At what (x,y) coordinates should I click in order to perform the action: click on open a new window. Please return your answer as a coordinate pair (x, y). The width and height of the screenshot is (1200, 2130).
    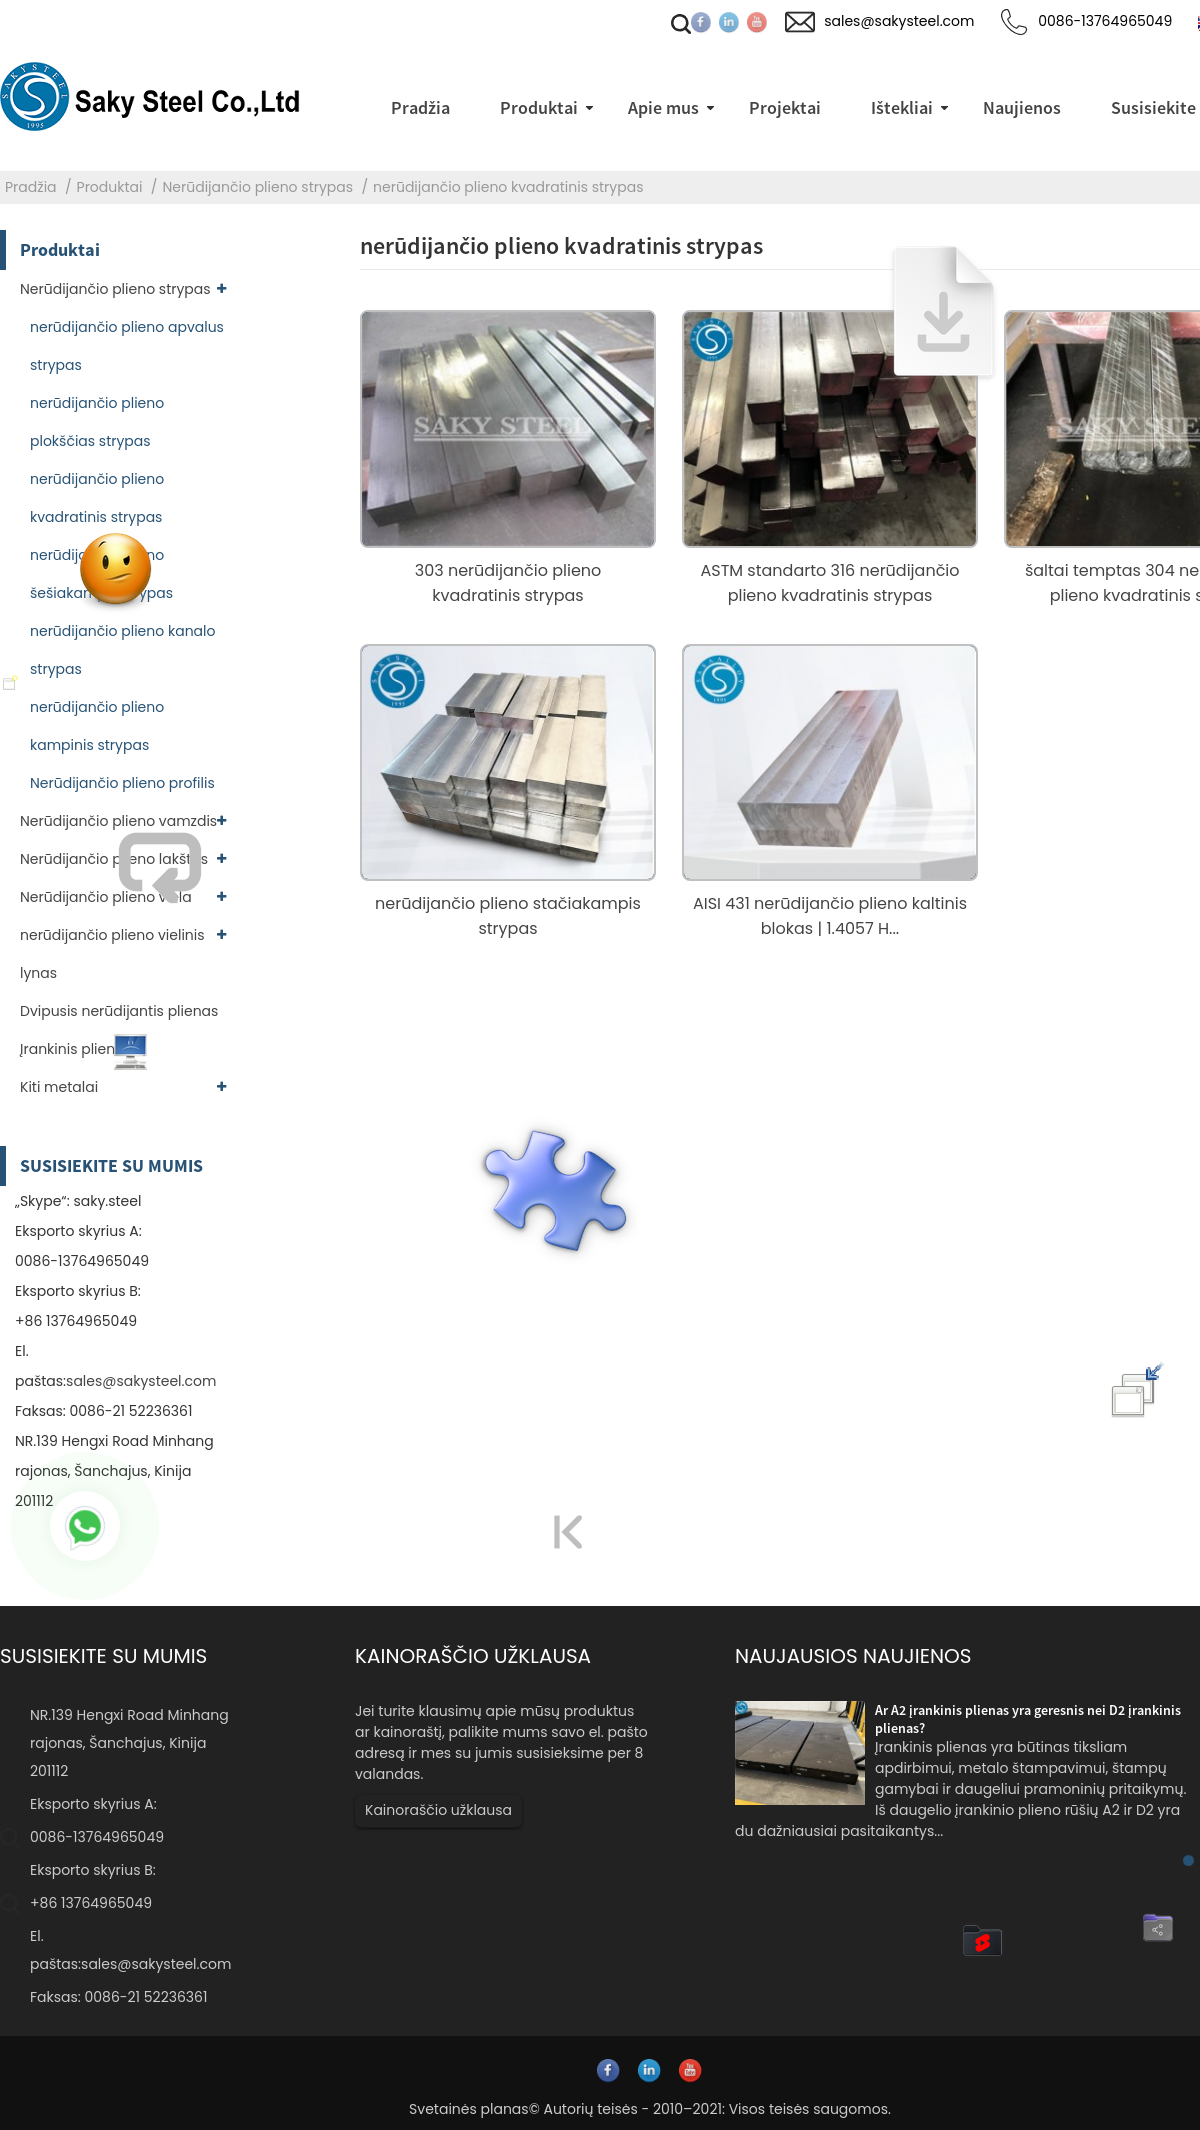
    Looking at the image, I should click on (10, 683).